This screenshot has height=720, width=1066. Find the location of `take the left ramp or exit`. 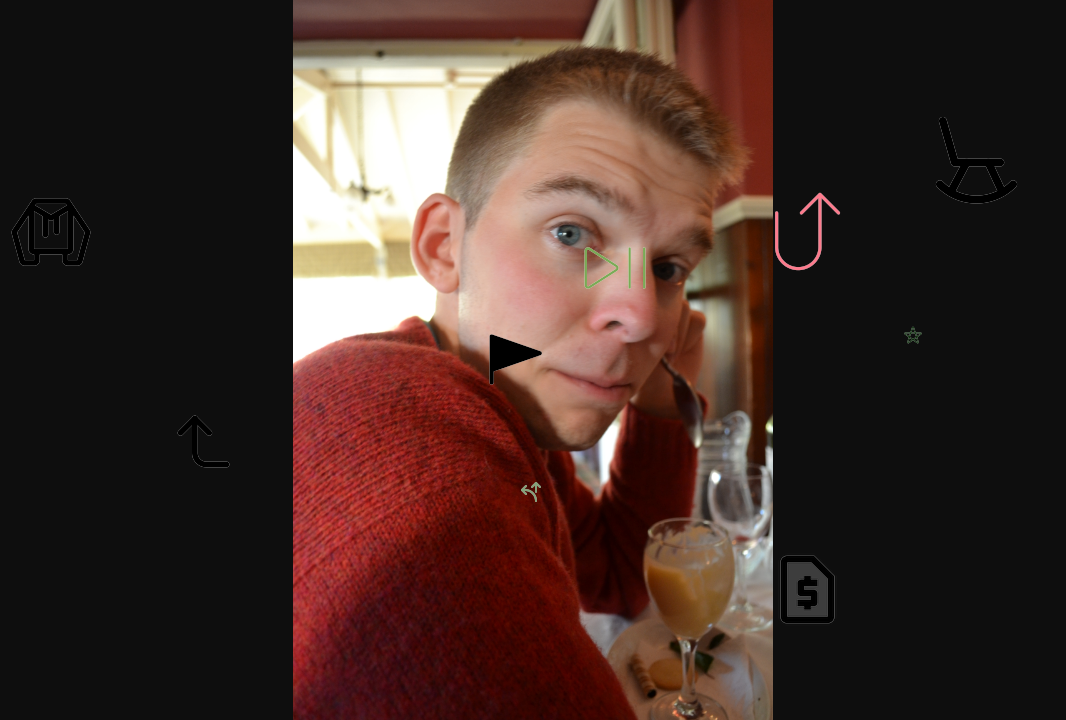

take the left ramp or exit is located at coordinates (531, 492).